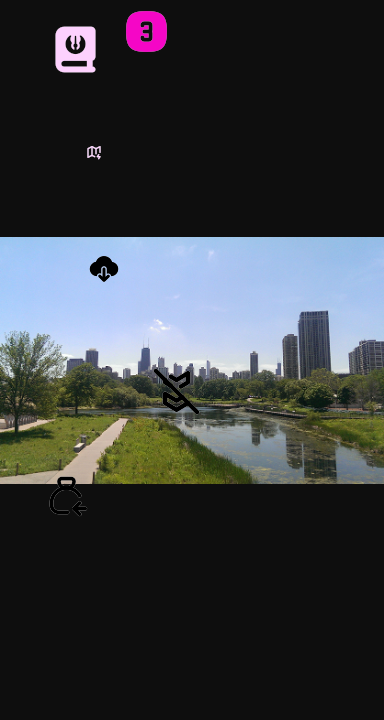  What do you see at coordinates (104, 269) in the screenshot?
I see `download file from cloud storage` at bounding box center [104, 269].